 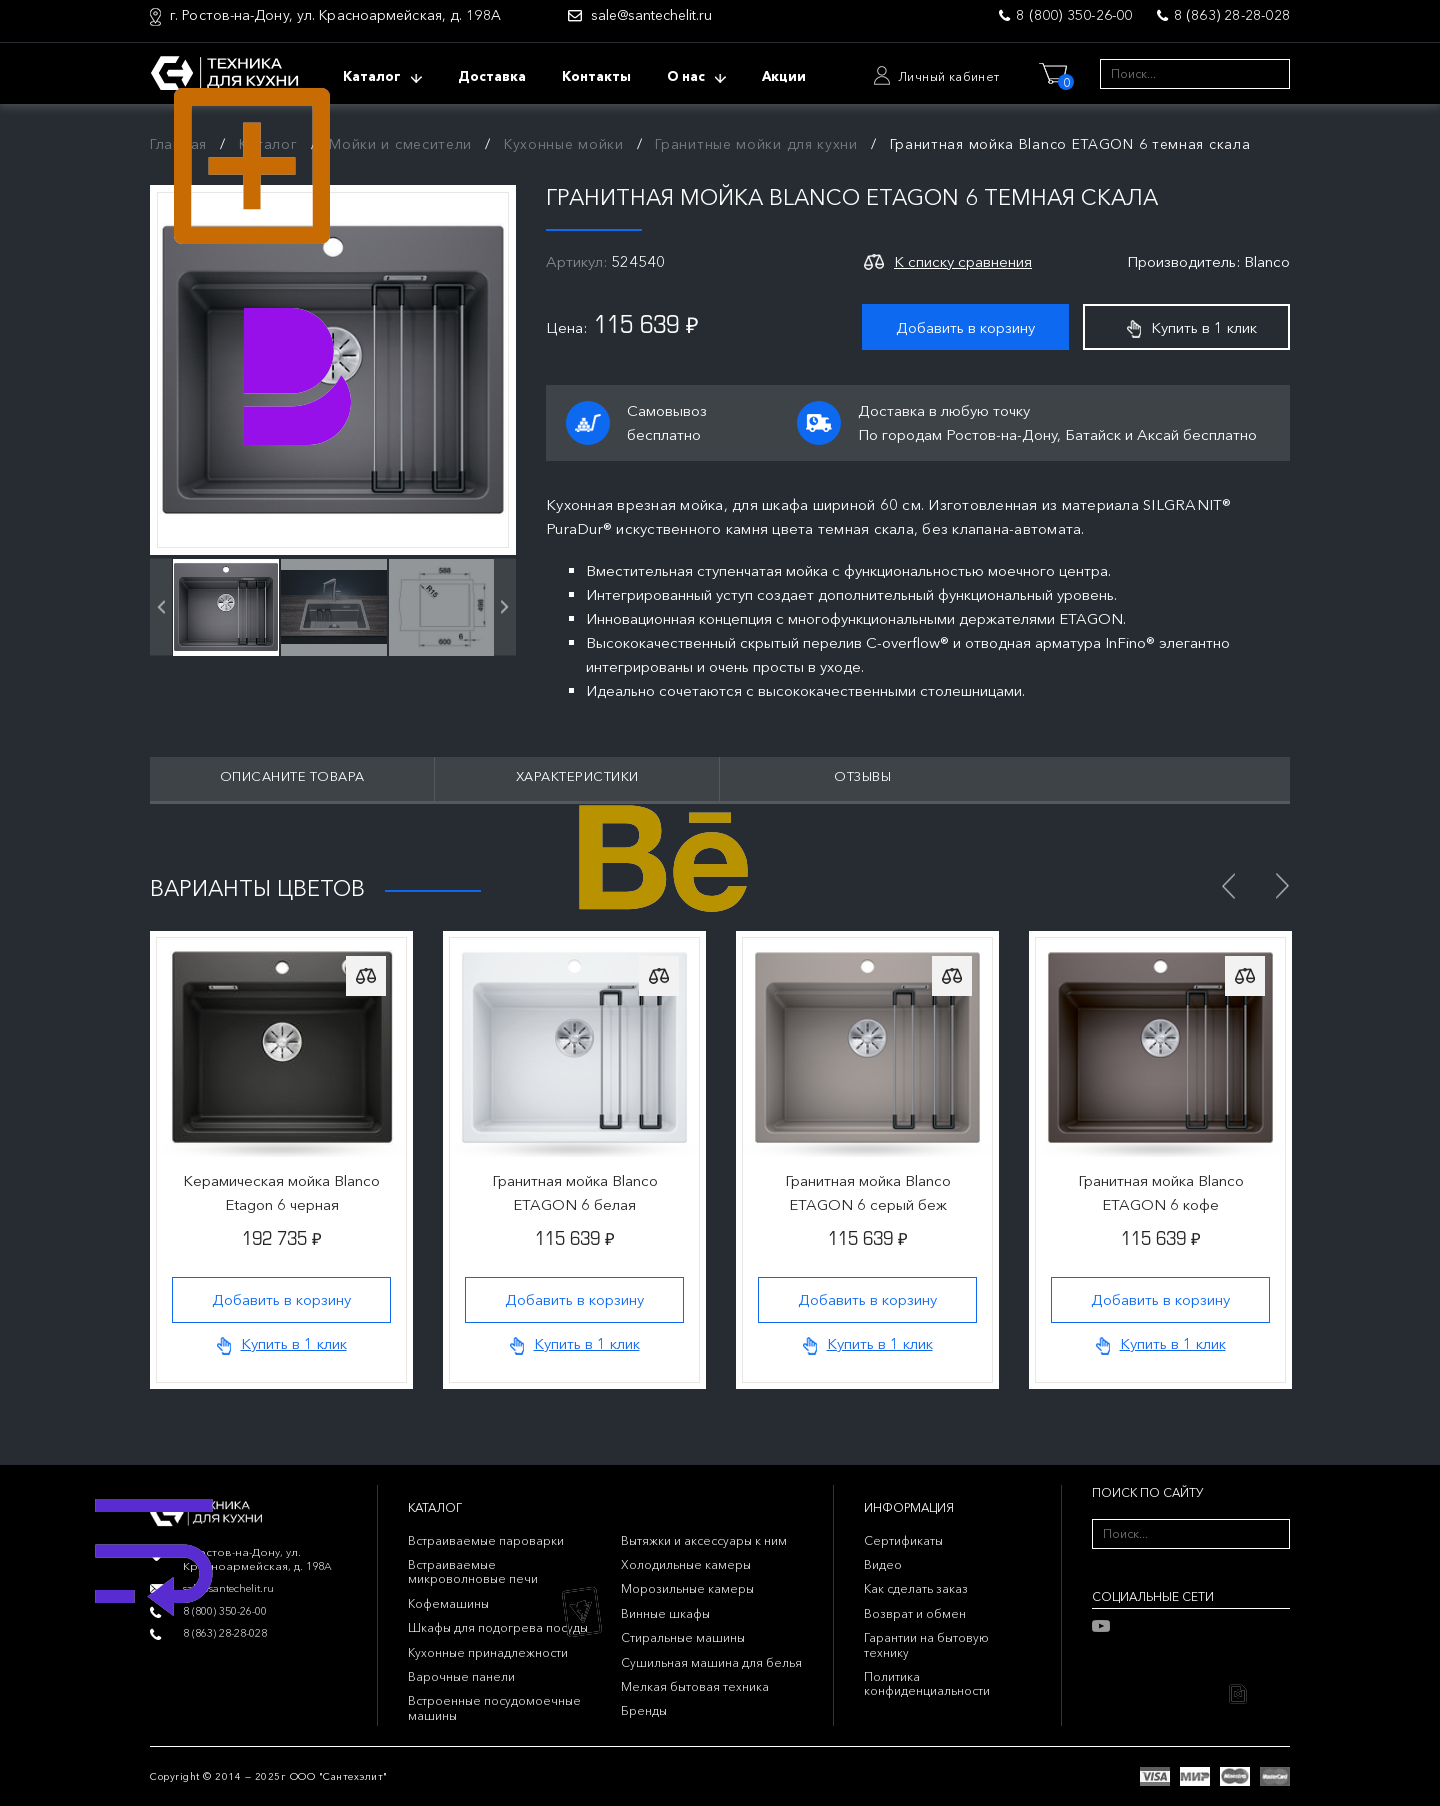 I want to click on open the Beats audio app, so click(x=297, y=376).